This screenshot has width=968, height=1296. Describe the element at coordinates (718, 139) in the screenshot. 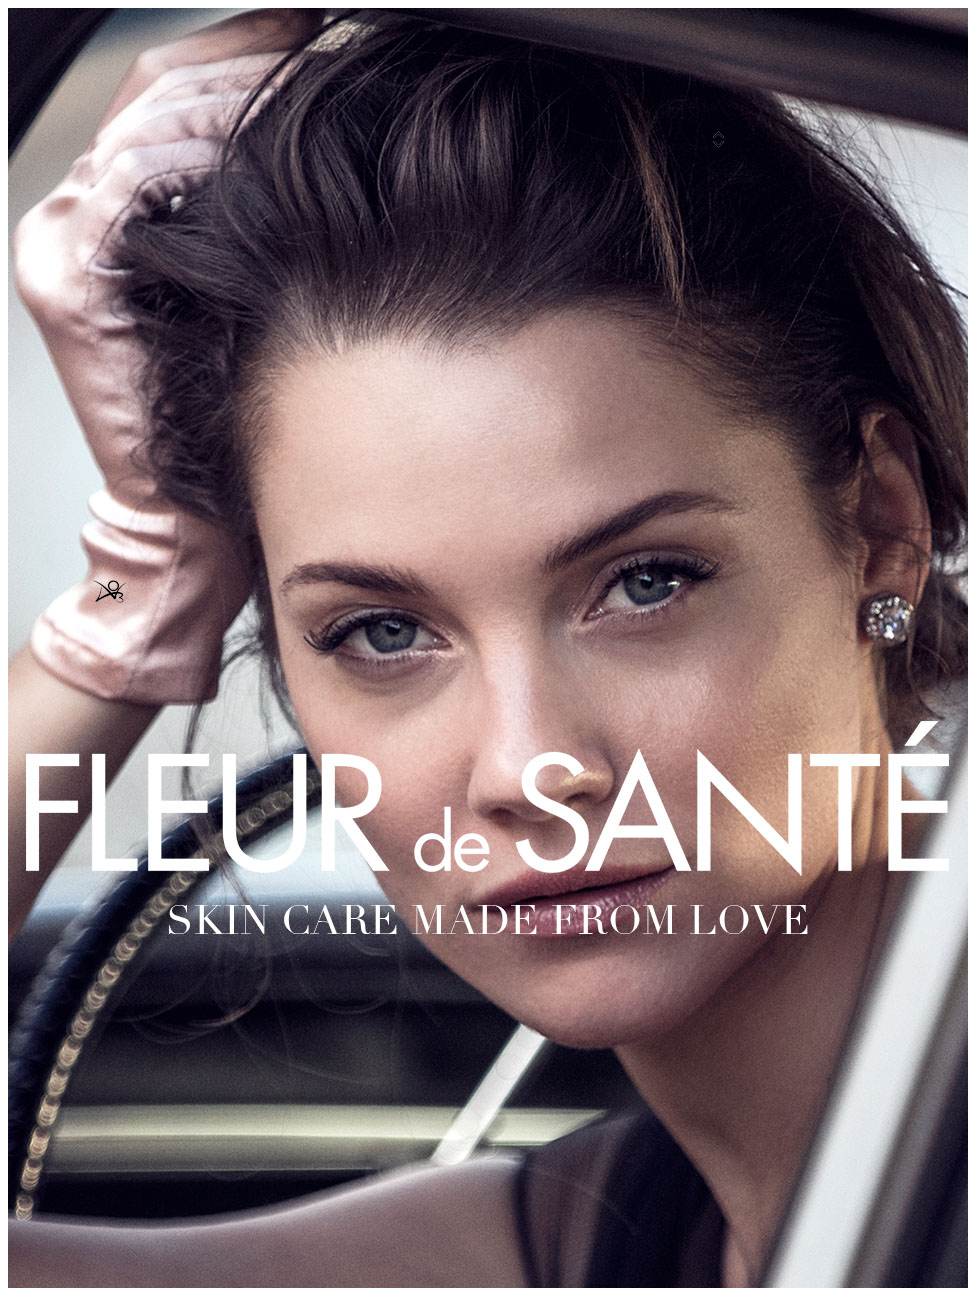

I see `expand or collapse content vertically` at that location.